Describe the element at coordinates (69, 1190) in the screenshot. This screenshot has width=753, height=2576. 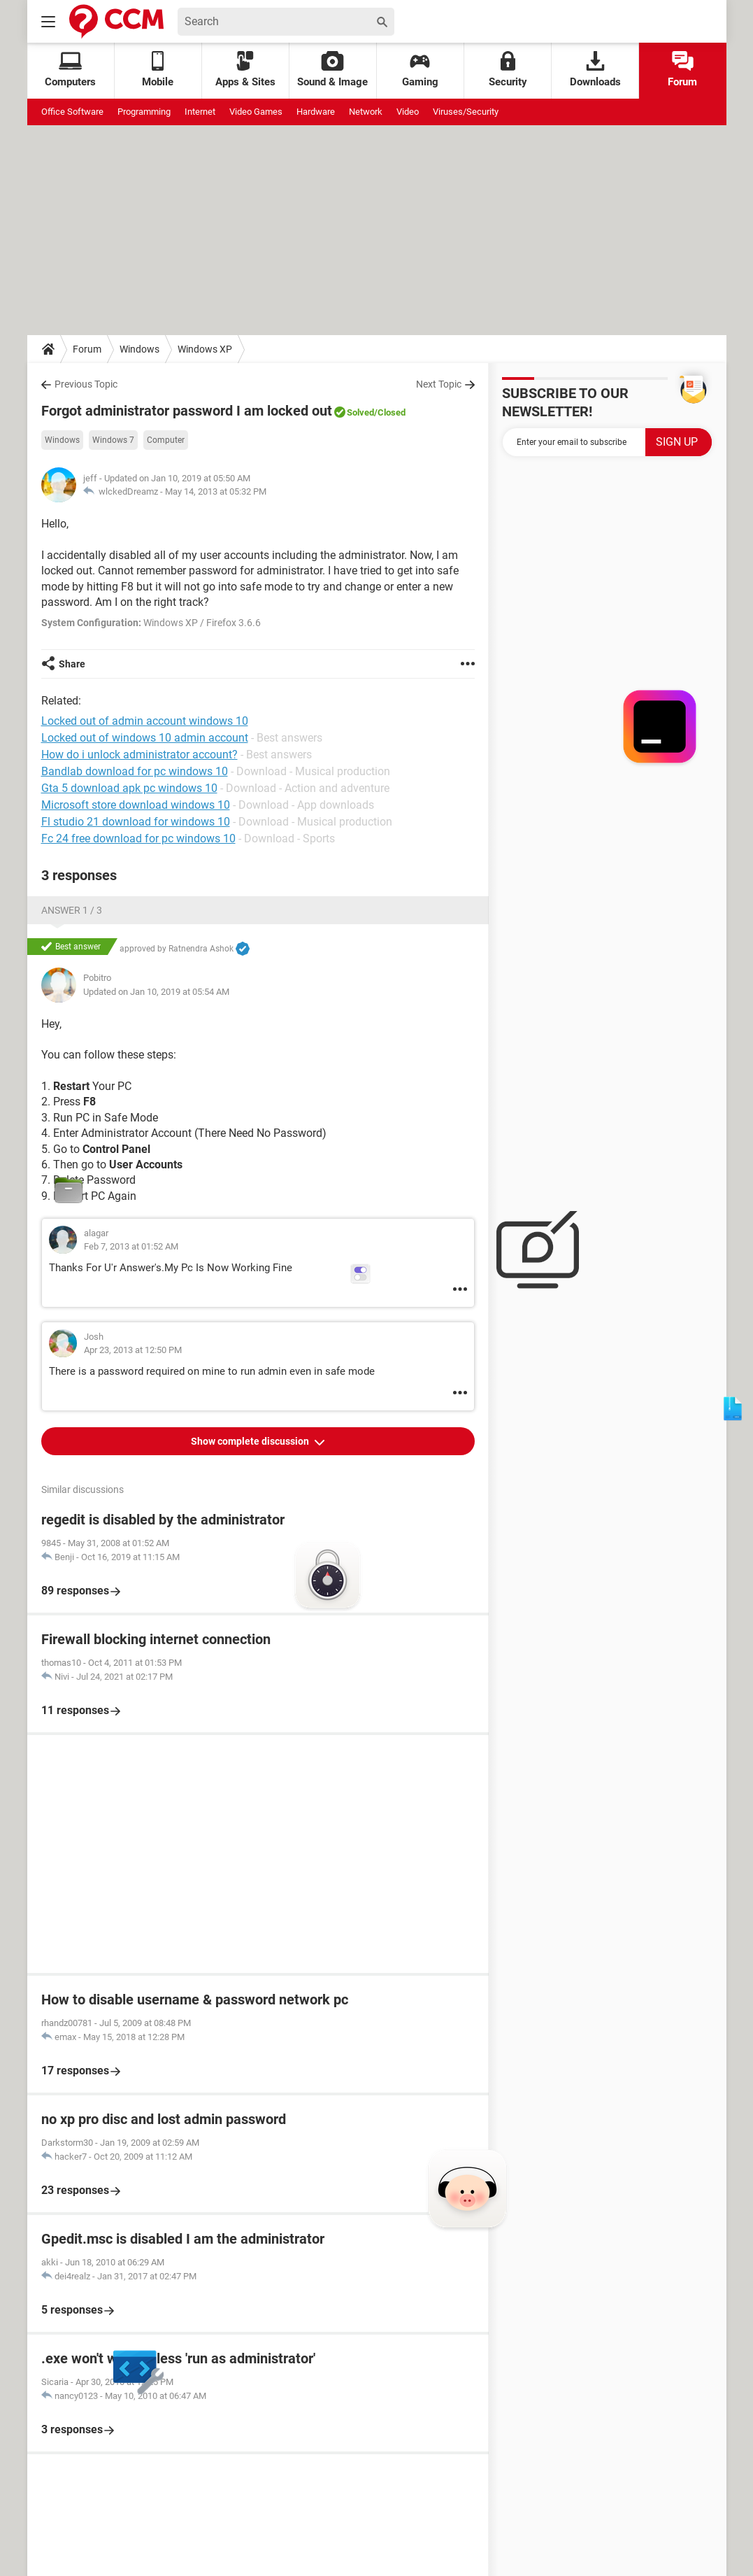
I see `open the file manager application` at that location.